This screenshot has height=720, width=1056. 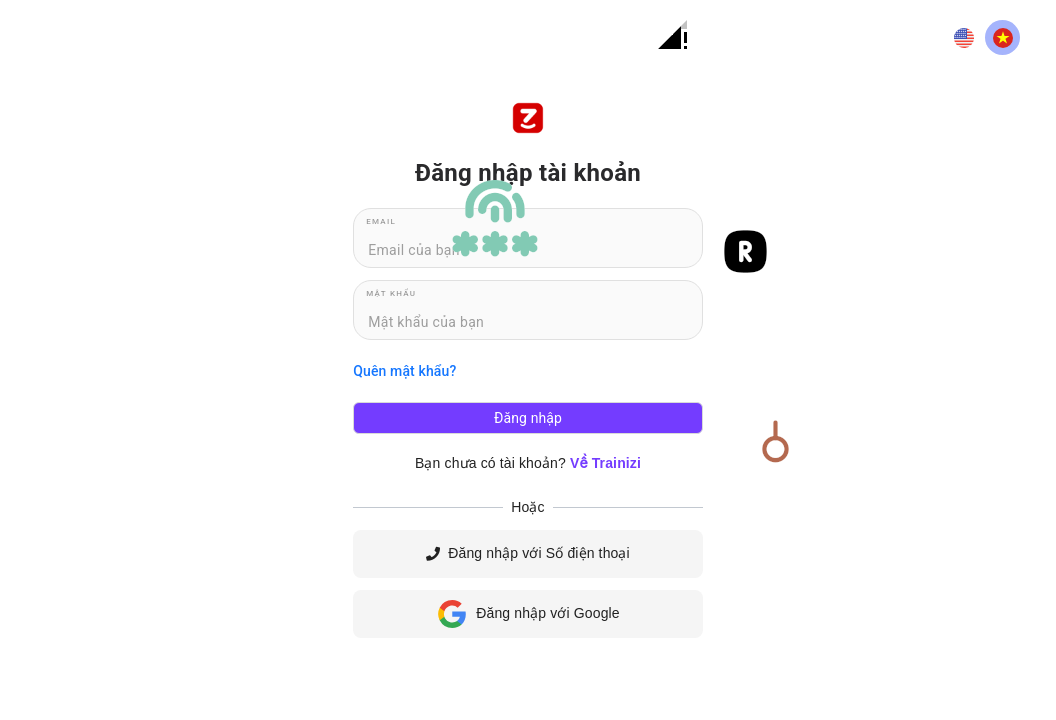 What do you see at coordinates (495, 214) in the screenshot?
I see `enable fingerprint authentication` at bounding box center [495, 214].